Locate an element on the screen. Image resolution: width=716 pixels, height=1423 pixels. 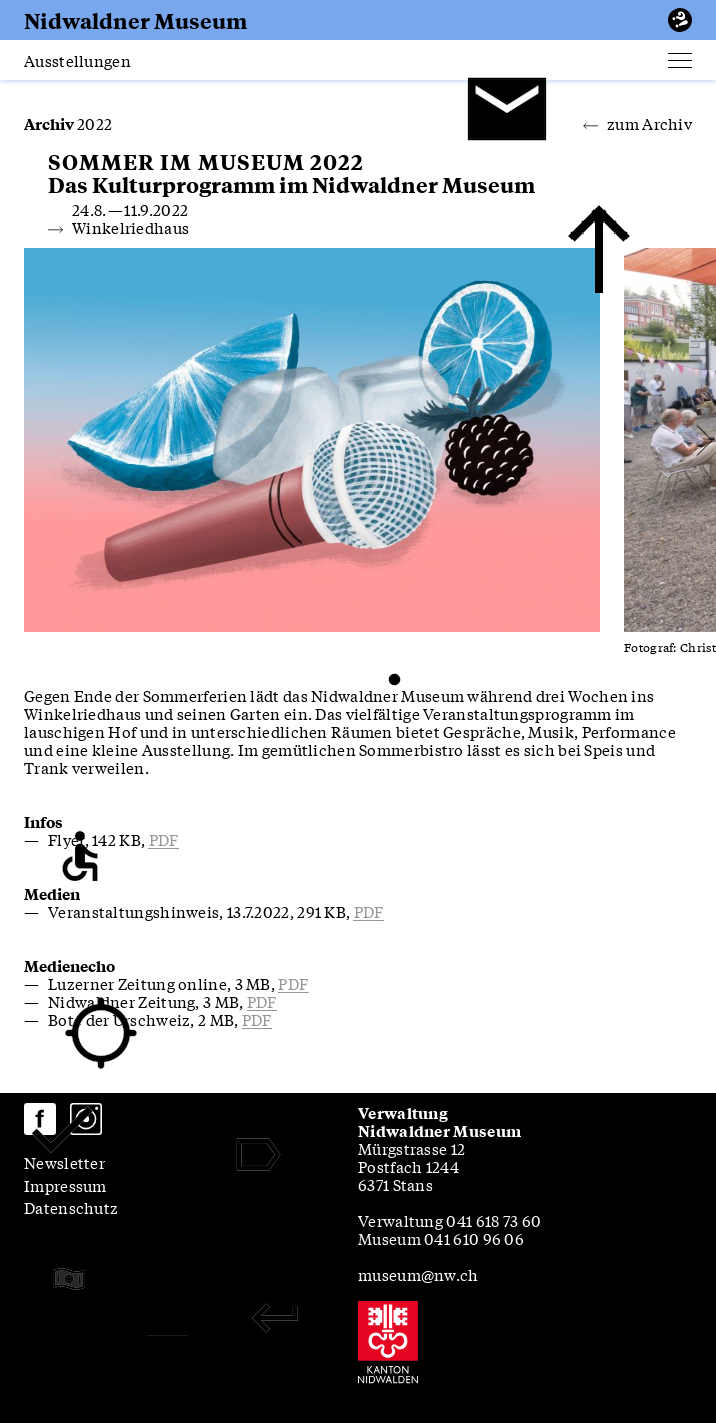
add a label or tag to an item is located at coordinates (257, 1154).